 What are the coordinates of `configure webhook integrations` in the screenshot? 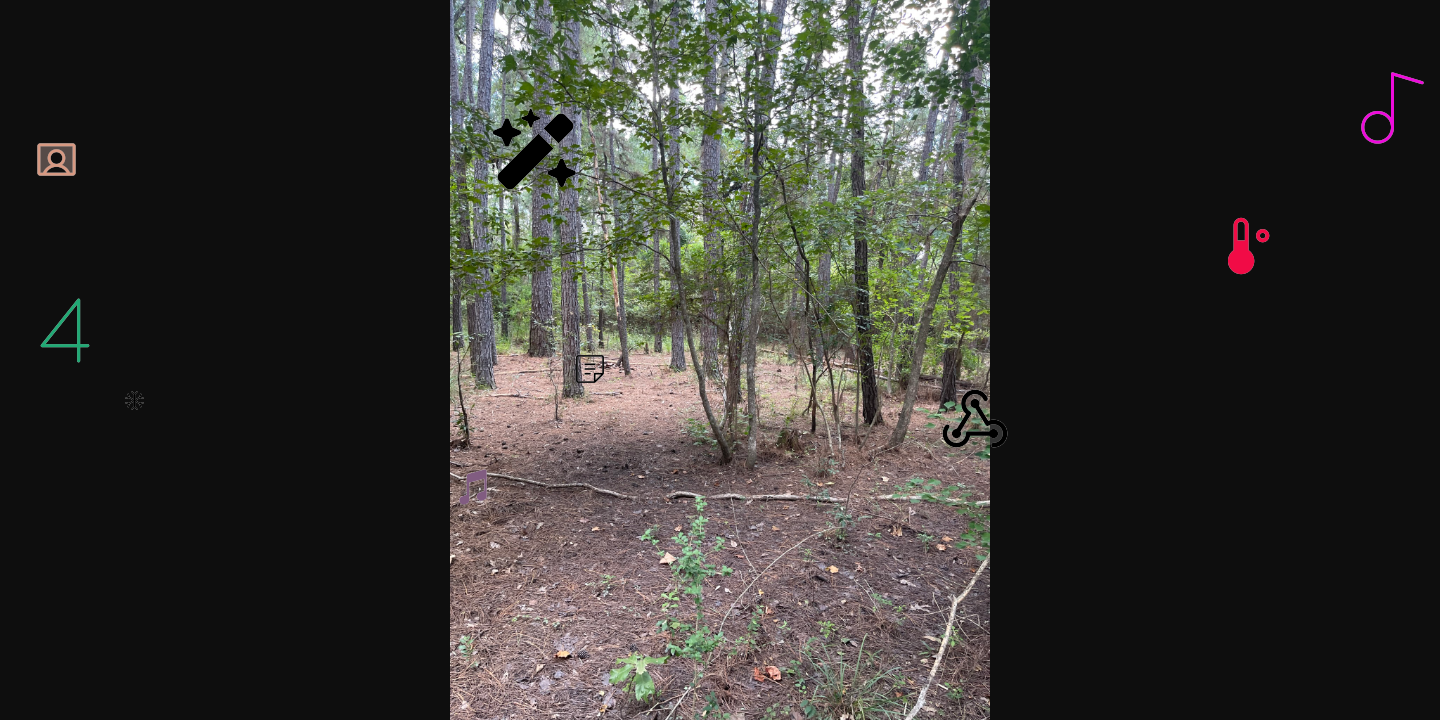 It's located at (975, 422).